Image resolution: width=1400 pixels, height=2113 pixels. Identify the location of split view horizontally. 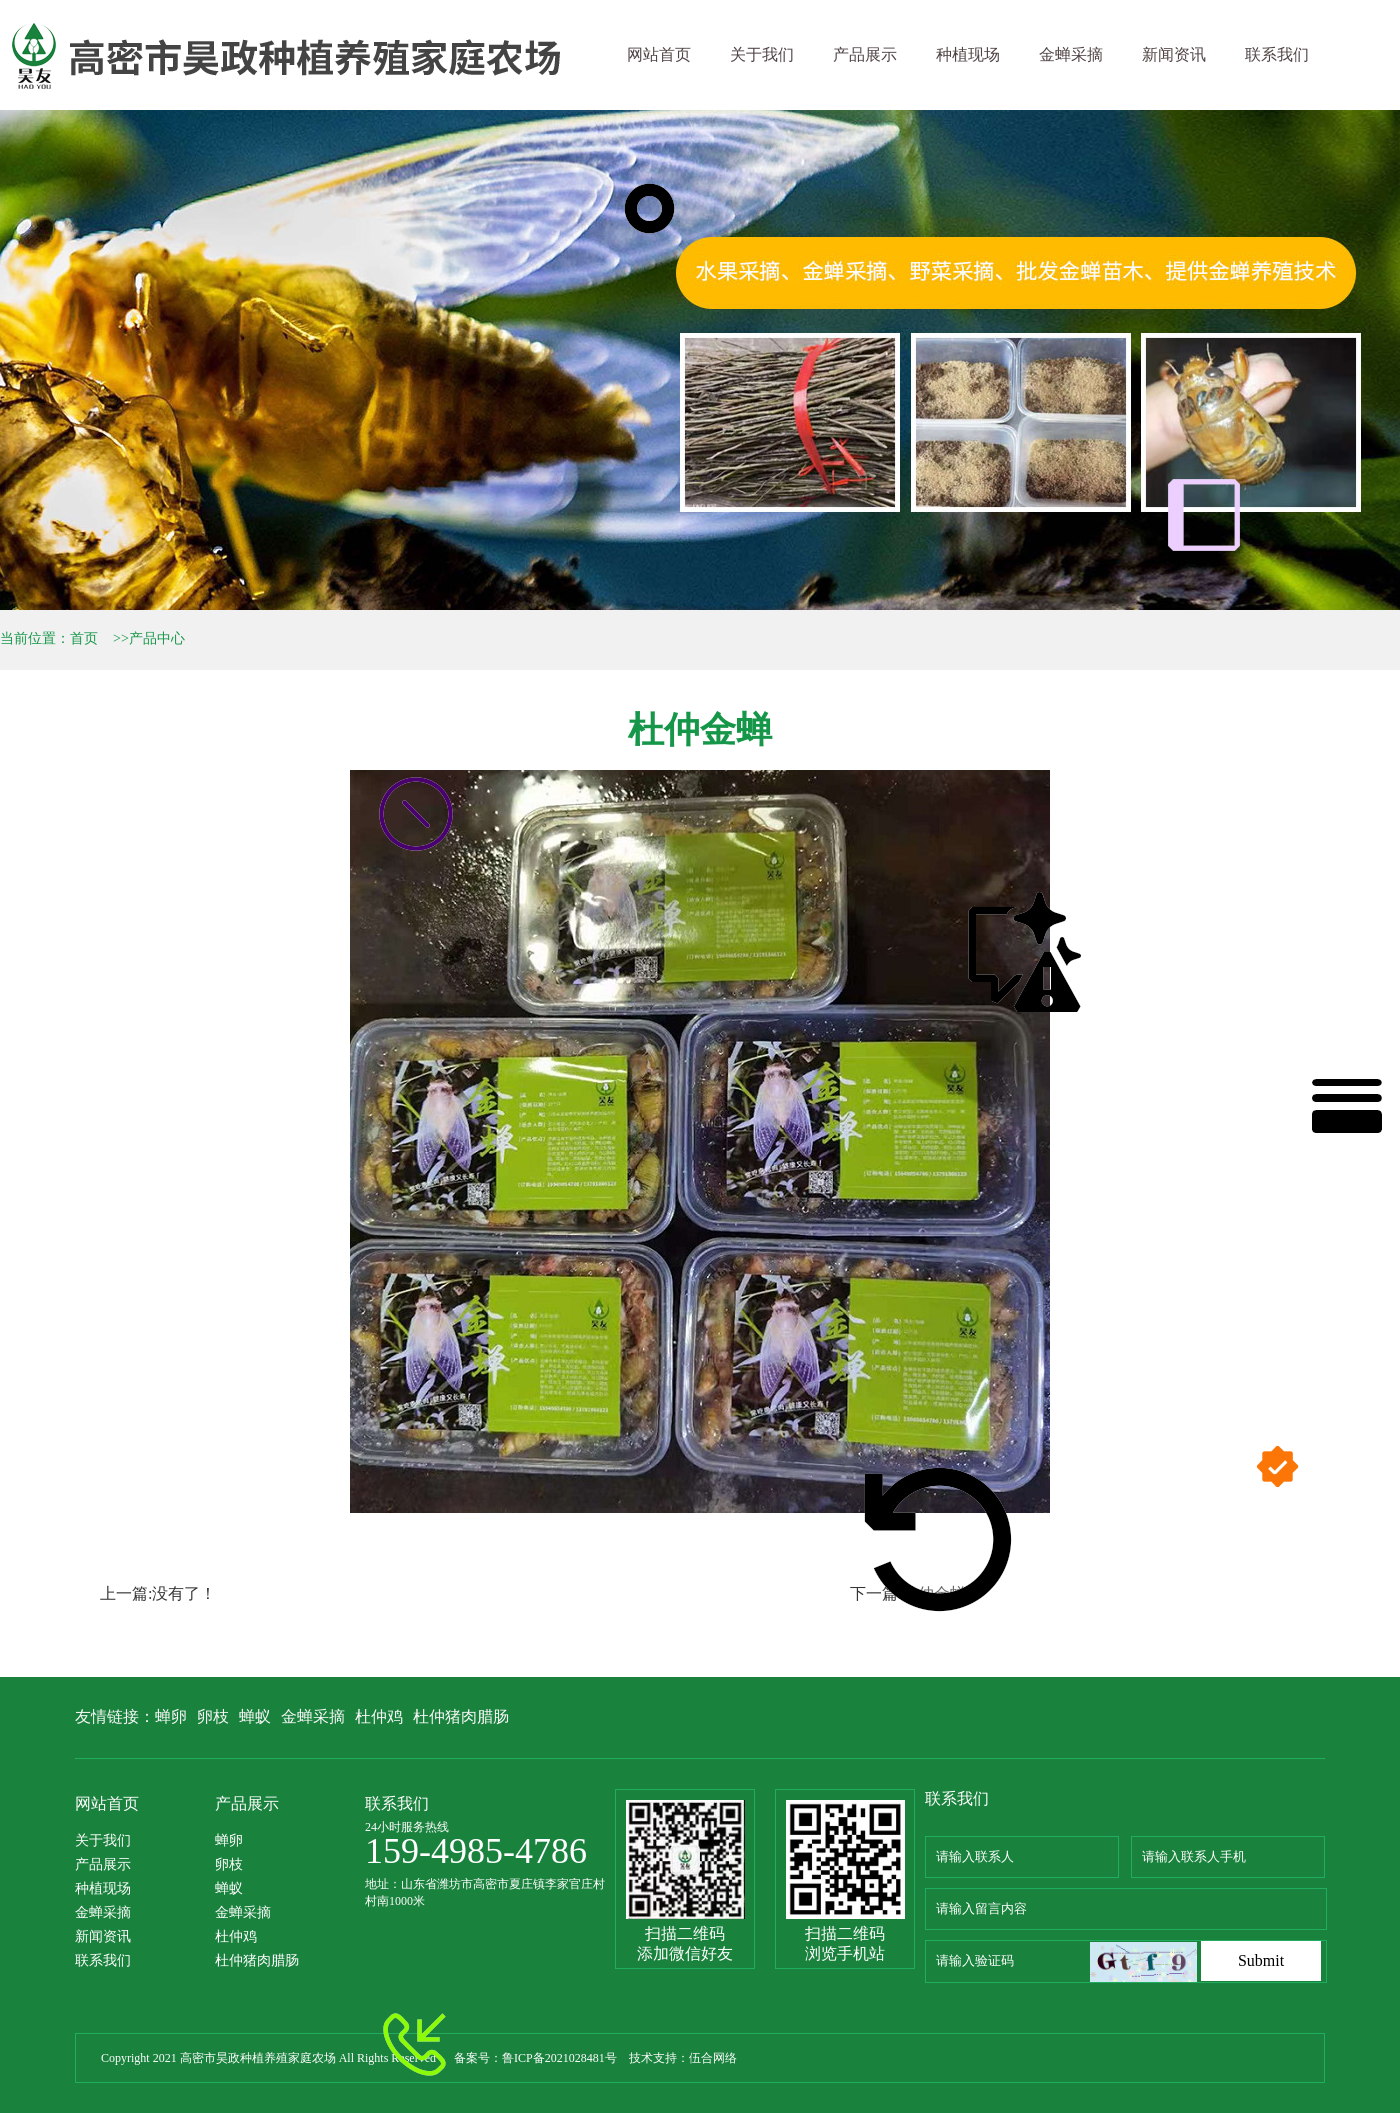
(1347, 1106).